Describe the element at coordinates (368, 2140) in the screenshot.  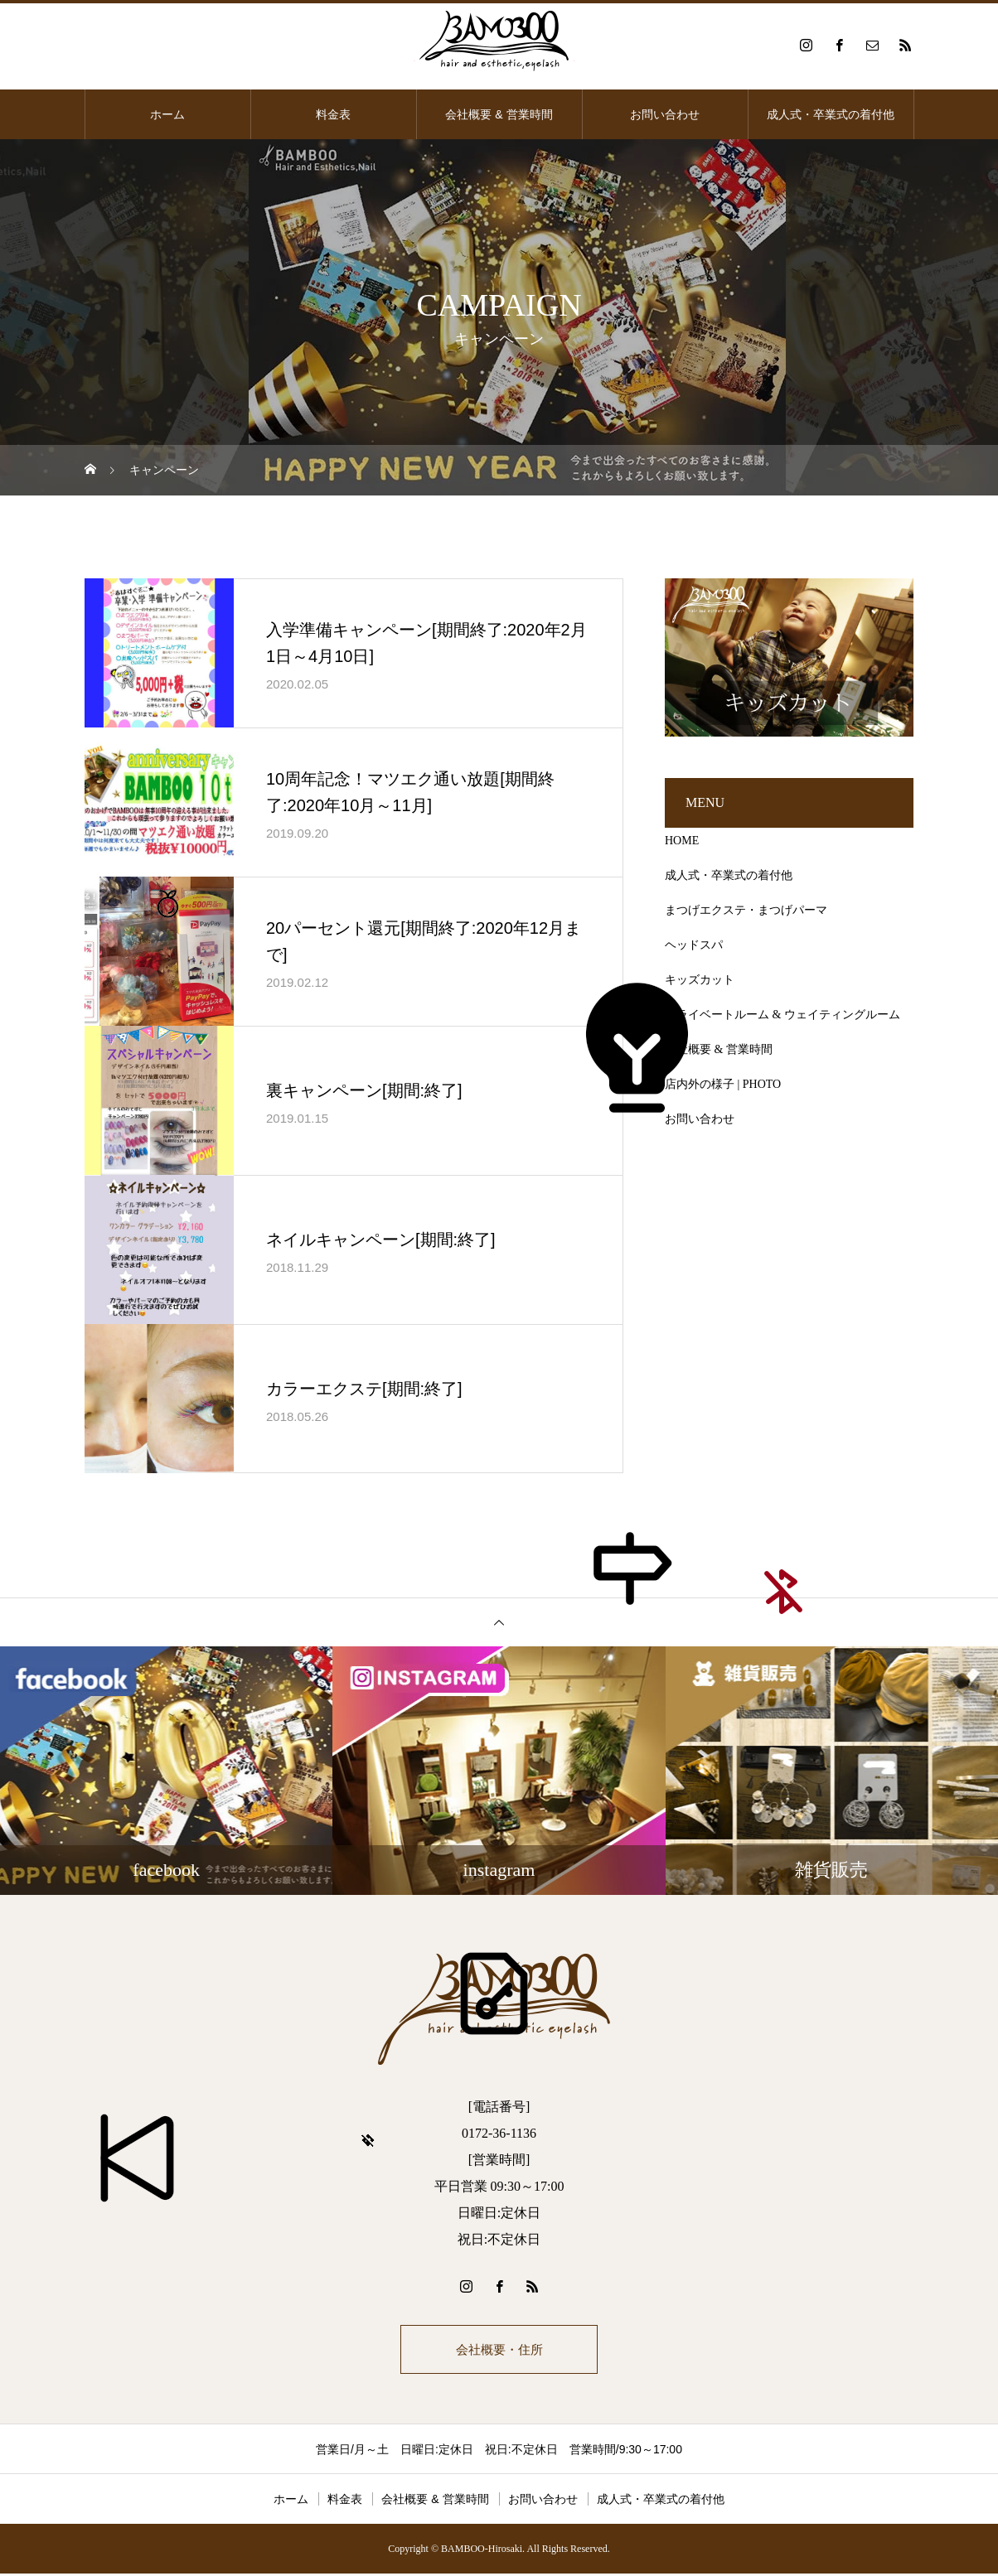
I see `turn-by-turn directions are disabled` at that location.